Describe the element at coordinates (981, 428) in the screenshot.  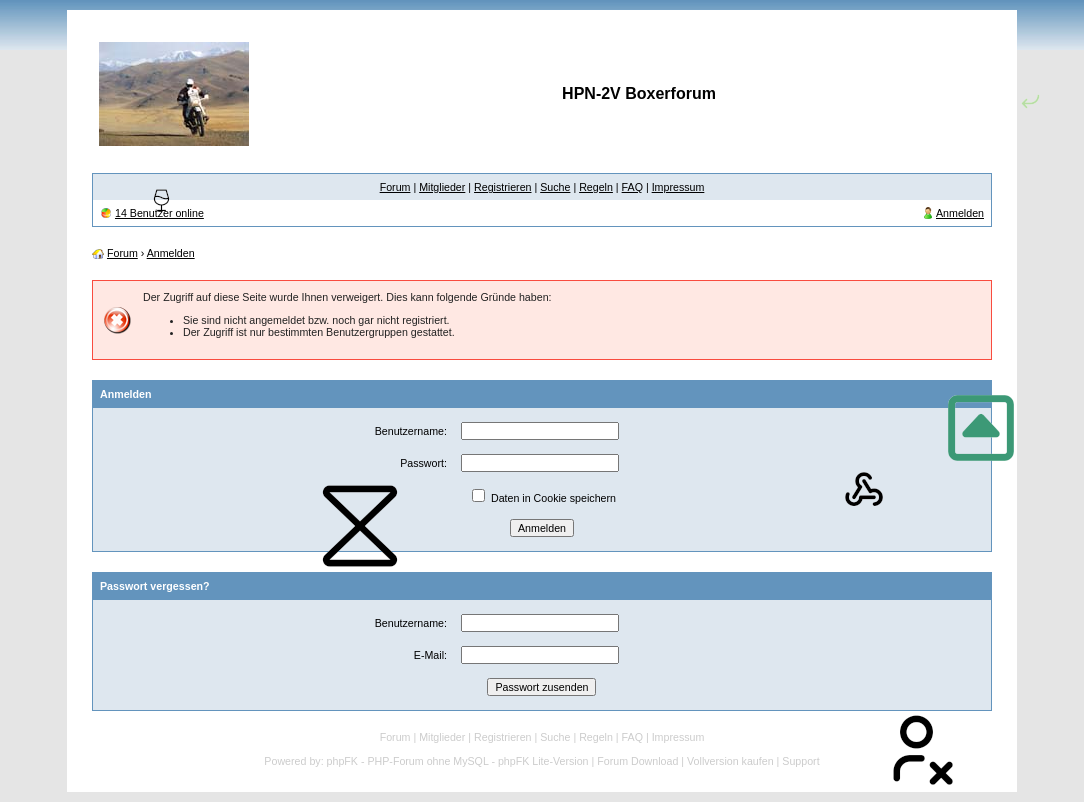
I see `expand or collapse a section upward` at that location.